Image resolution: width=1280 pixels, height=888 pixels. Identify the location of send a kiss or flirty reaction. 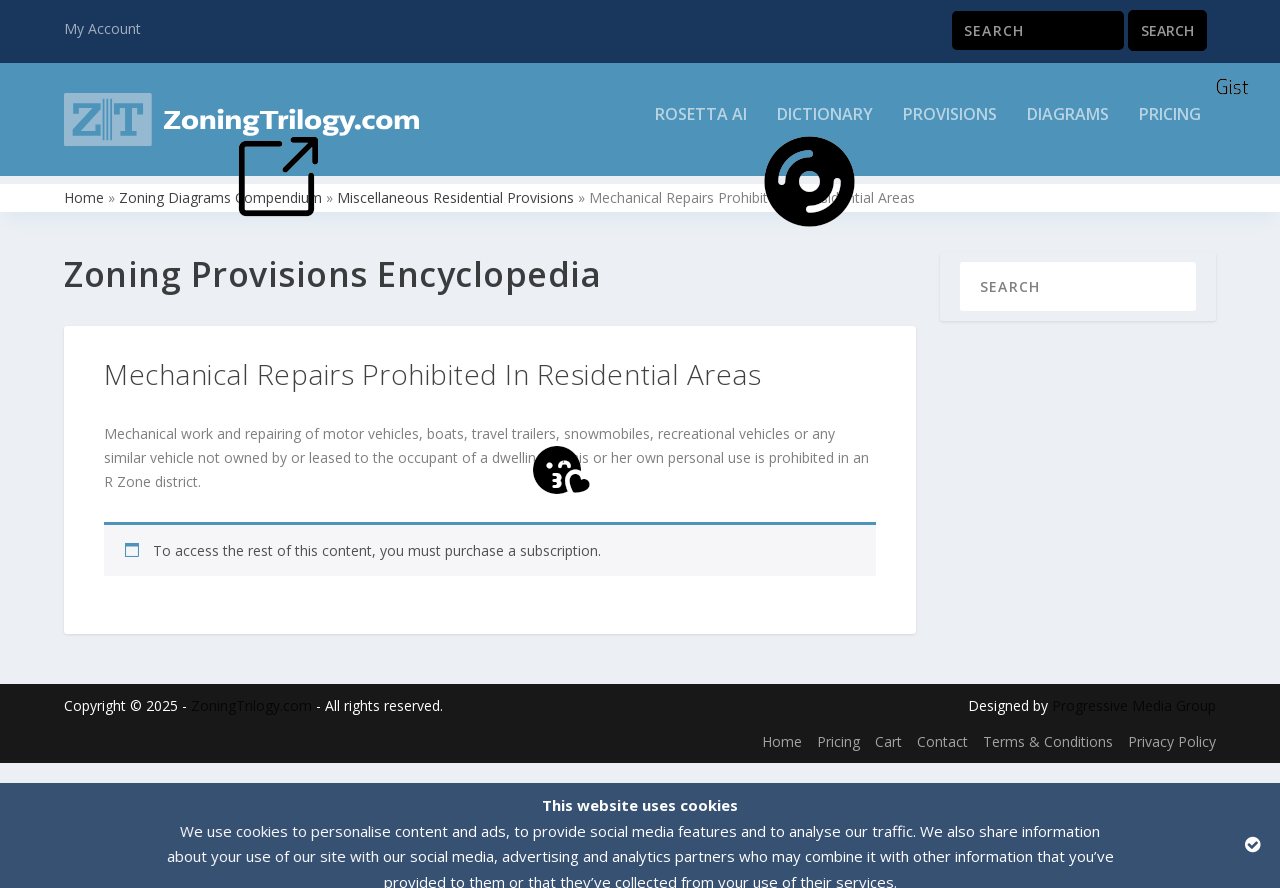
(560, 470).